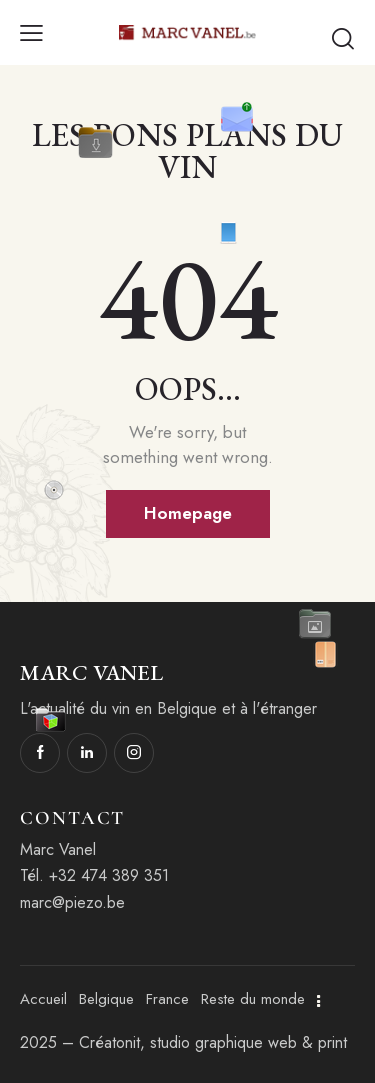 The image size is (375, 1083). I want to click on open gtk folder, so click(50, 720).